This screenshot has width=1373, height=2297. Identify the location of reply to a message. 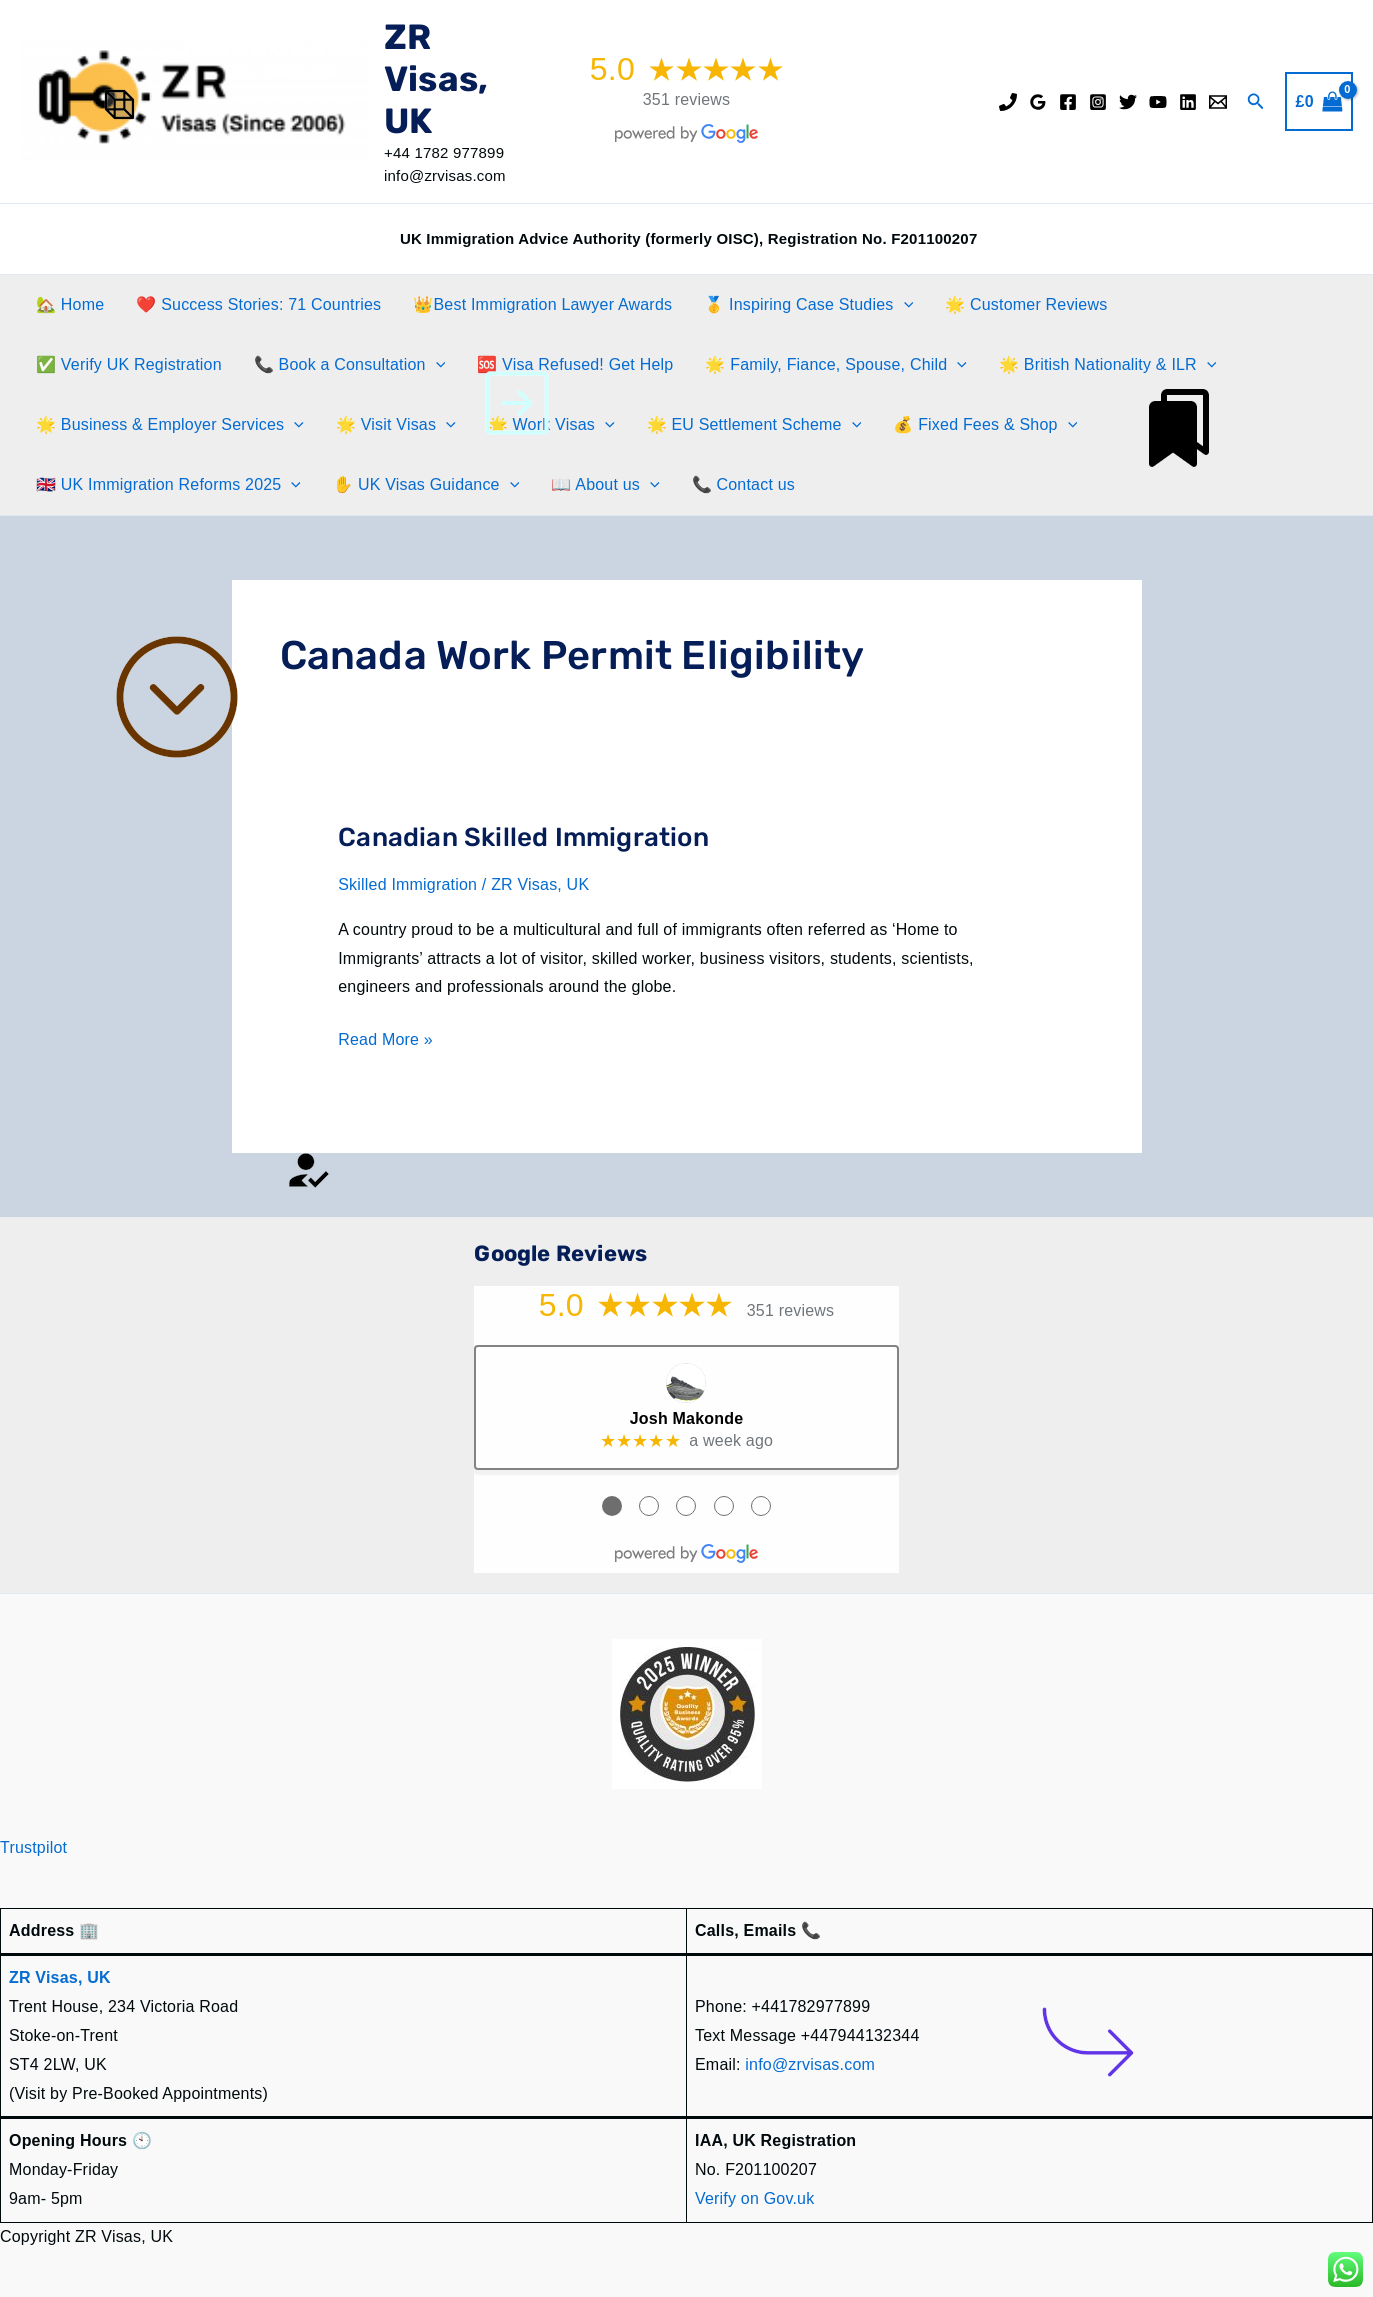
(1088, 2042).